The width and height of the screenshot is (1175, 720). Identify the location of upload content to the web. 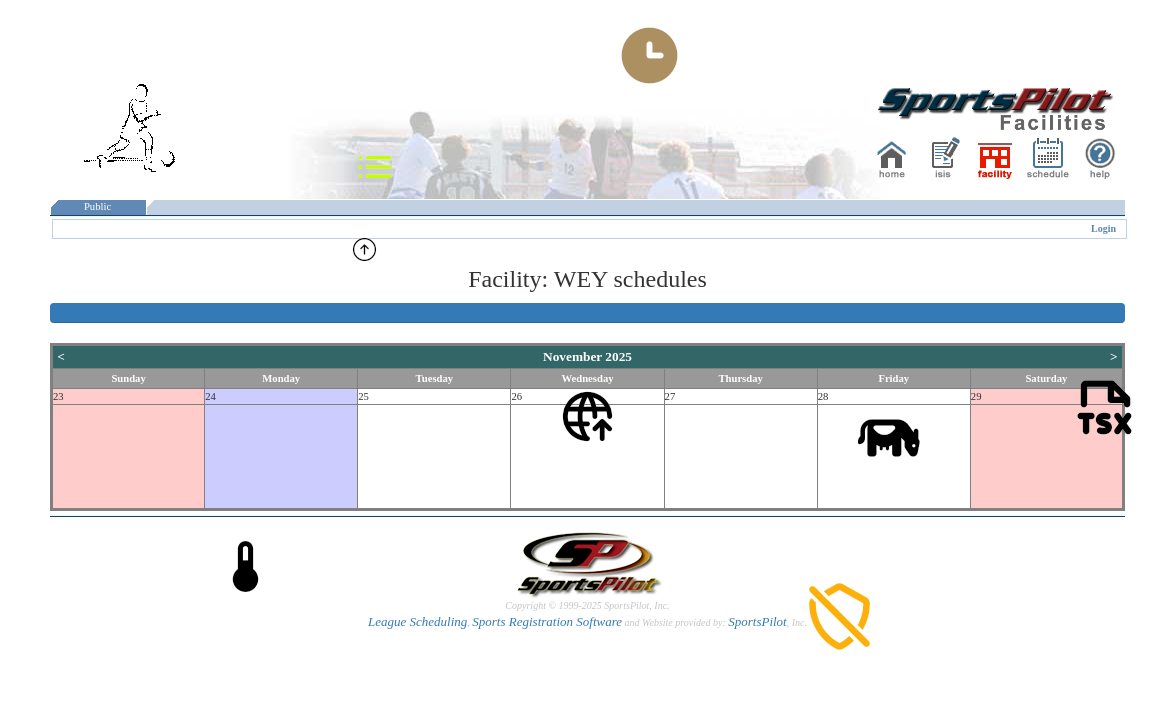
(587, 416).